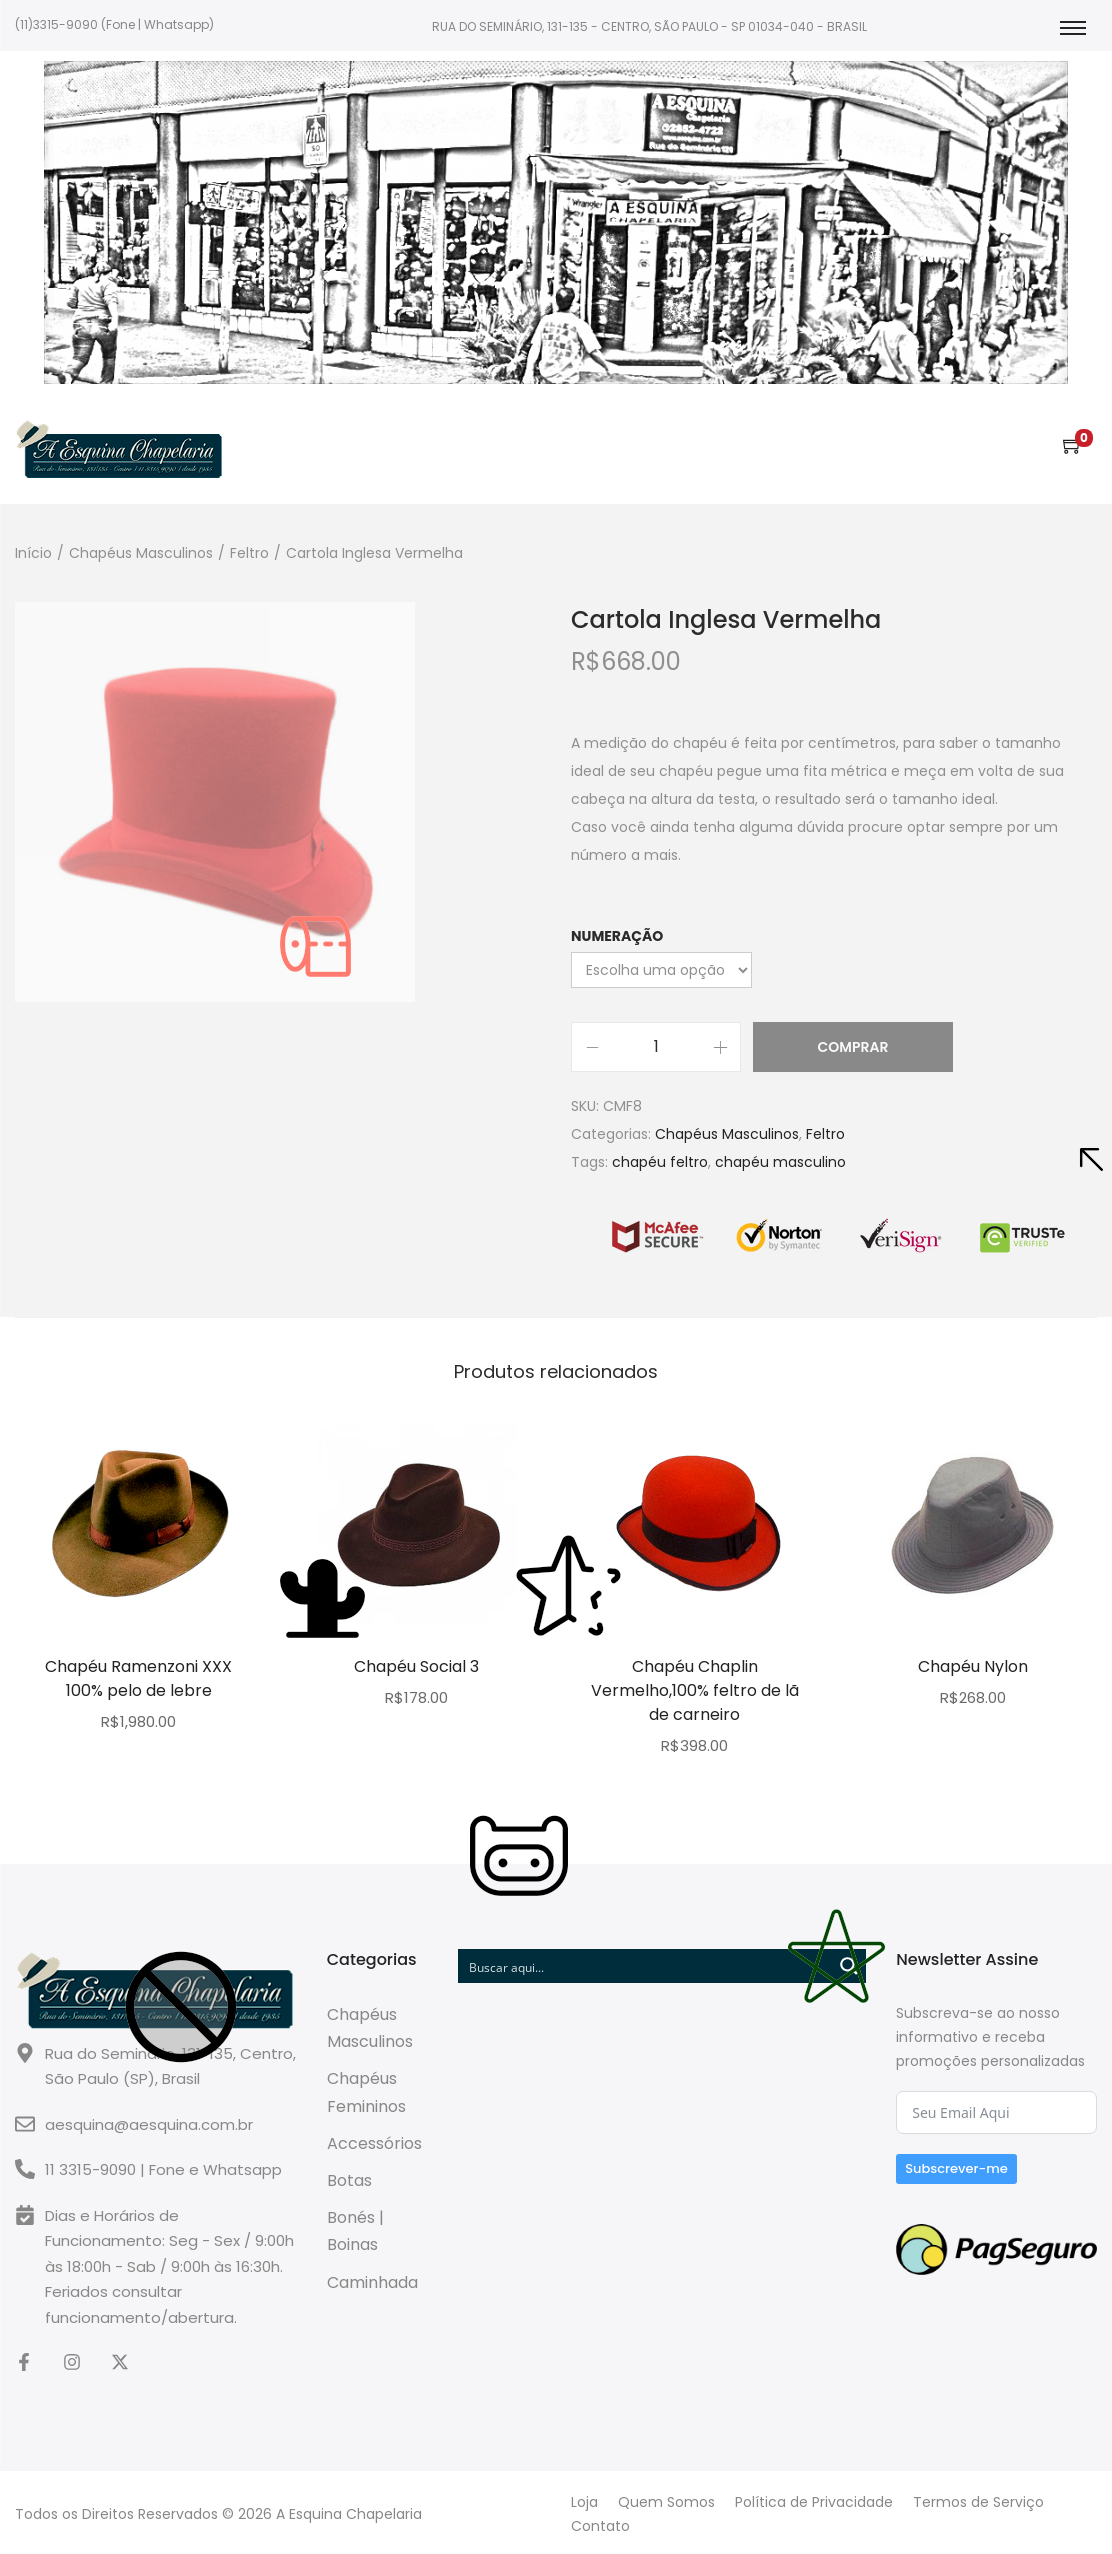 The image size is (1112, 2554). Describe the element at coordinates (519, 1854) in the screenshot. I see `finn the human character icon from adventure time` at that location.